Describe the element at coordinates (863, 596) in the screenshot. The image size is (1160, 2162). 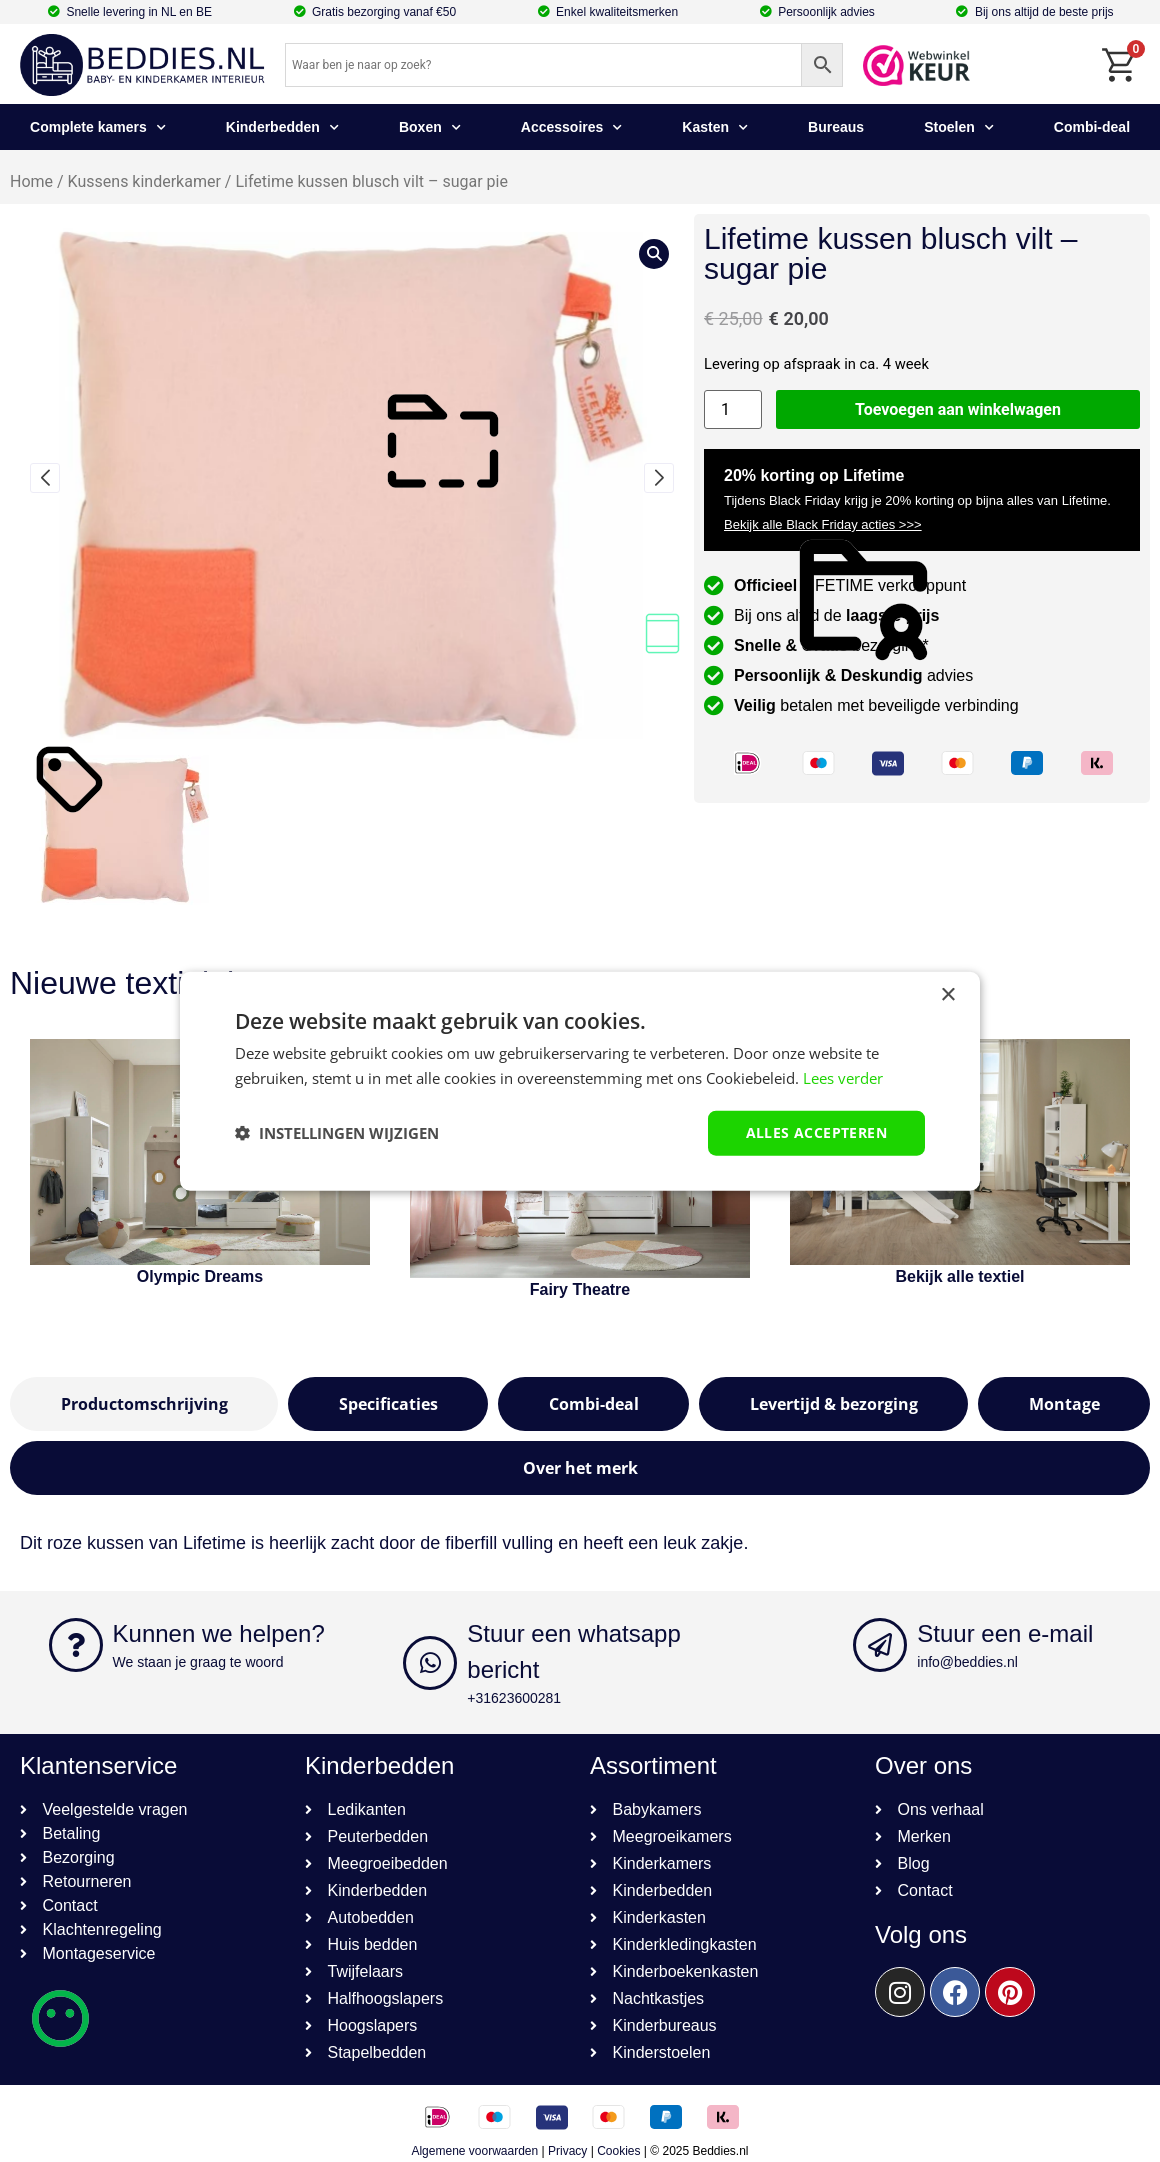
I see `access user files or personal folder` at that location.